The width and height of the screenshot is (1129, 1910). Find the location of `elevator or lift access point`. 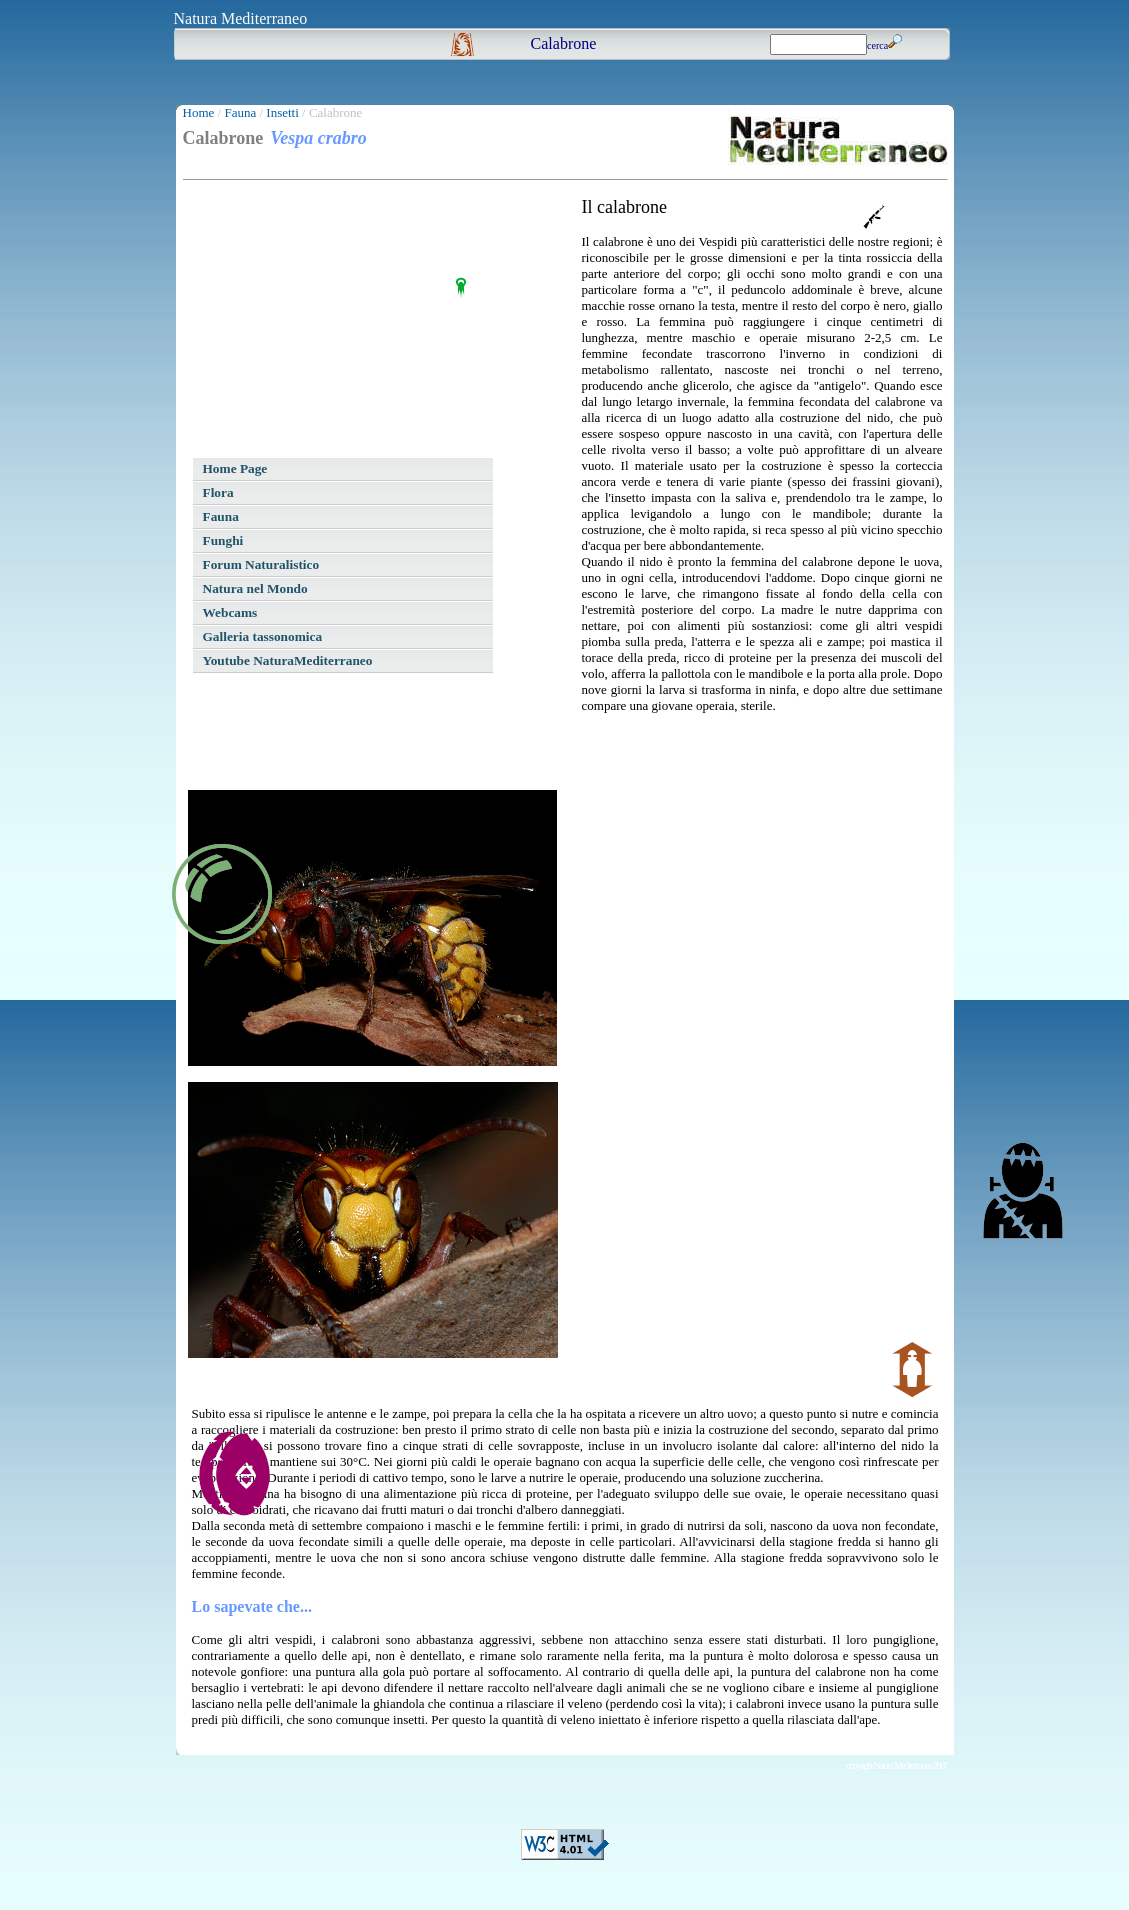

elevator or lift access point is located at coordinates (912, 1369).